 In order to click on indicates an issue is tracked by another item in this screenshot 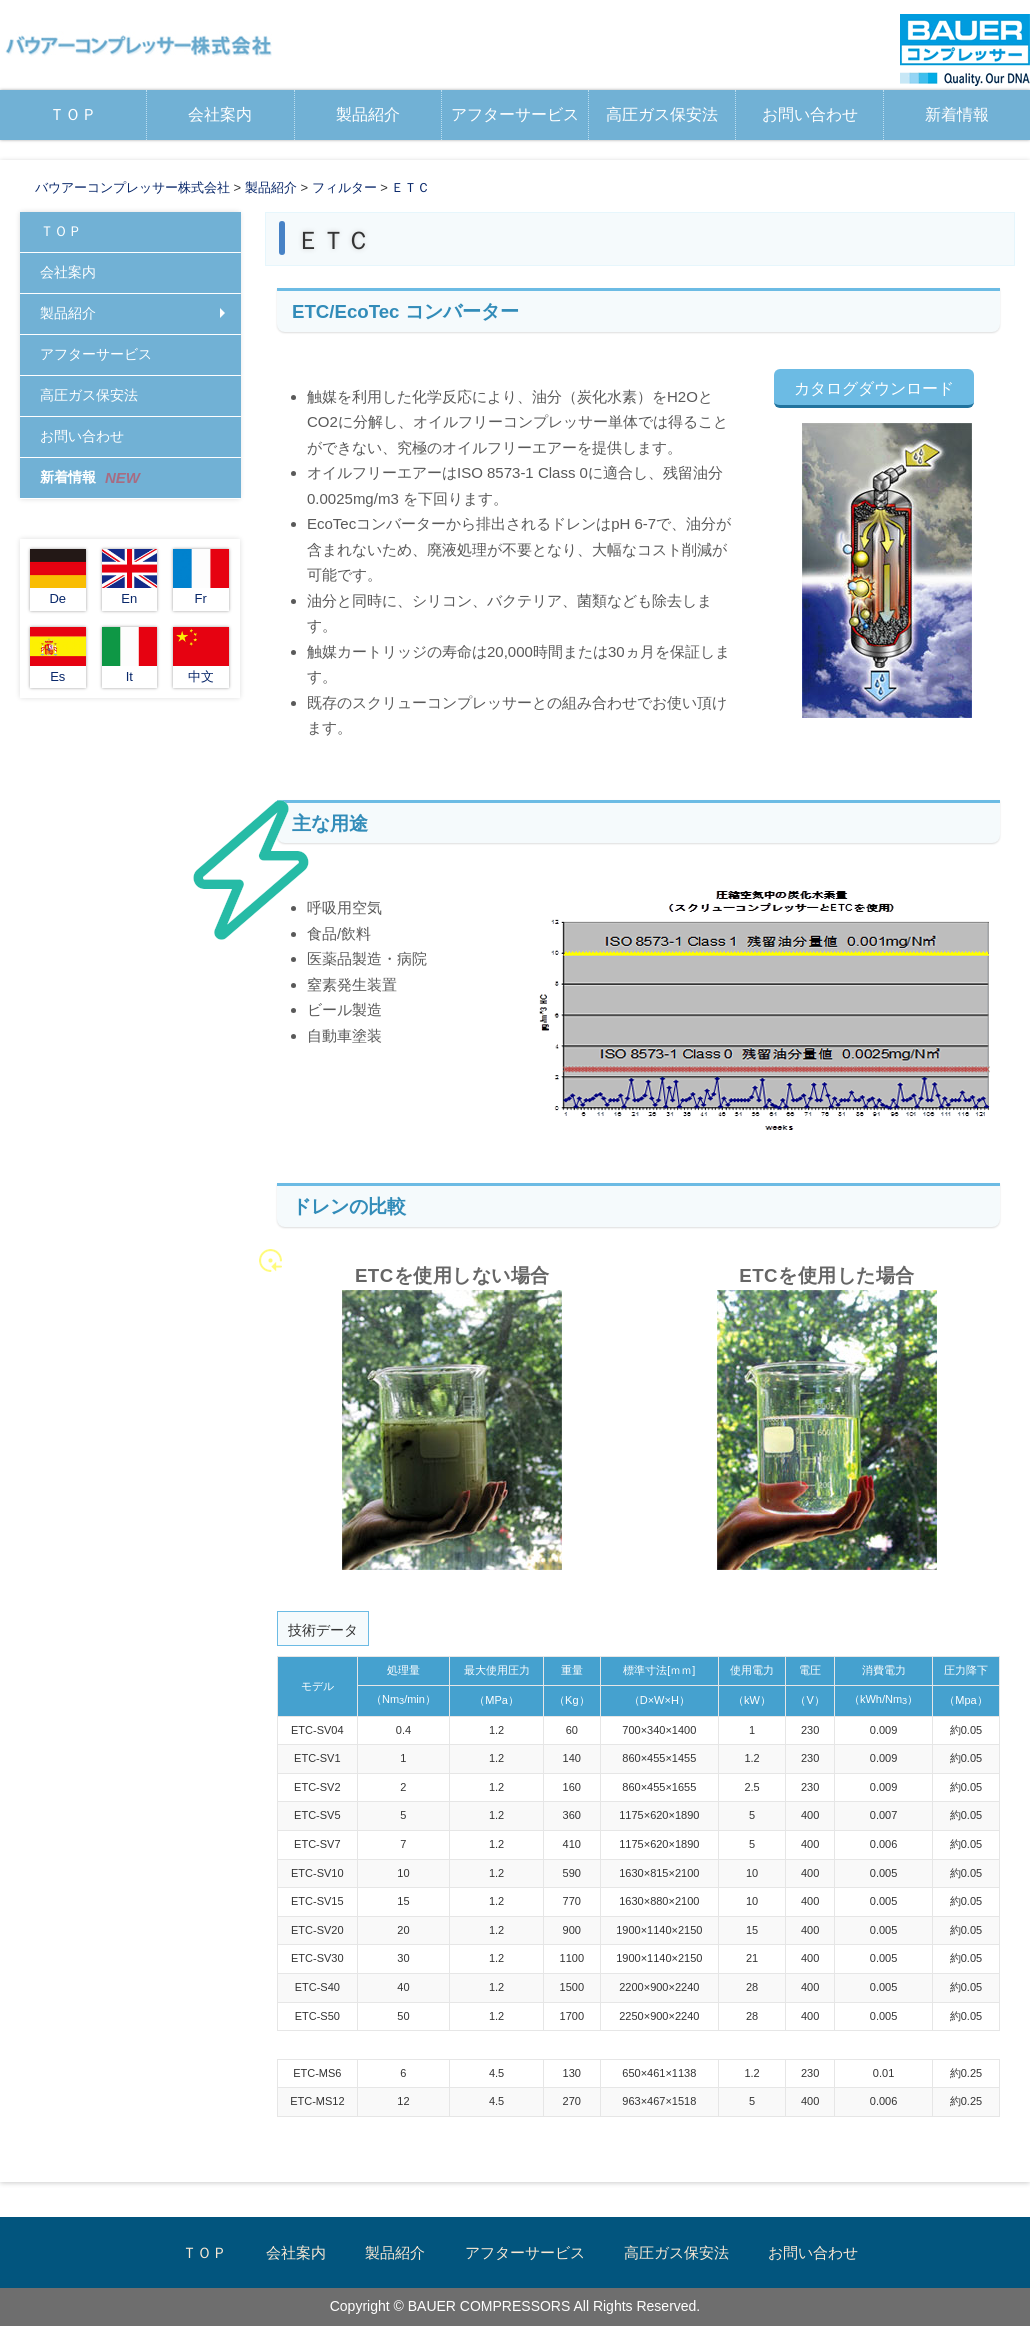, I will do `click(270, 1260)`.